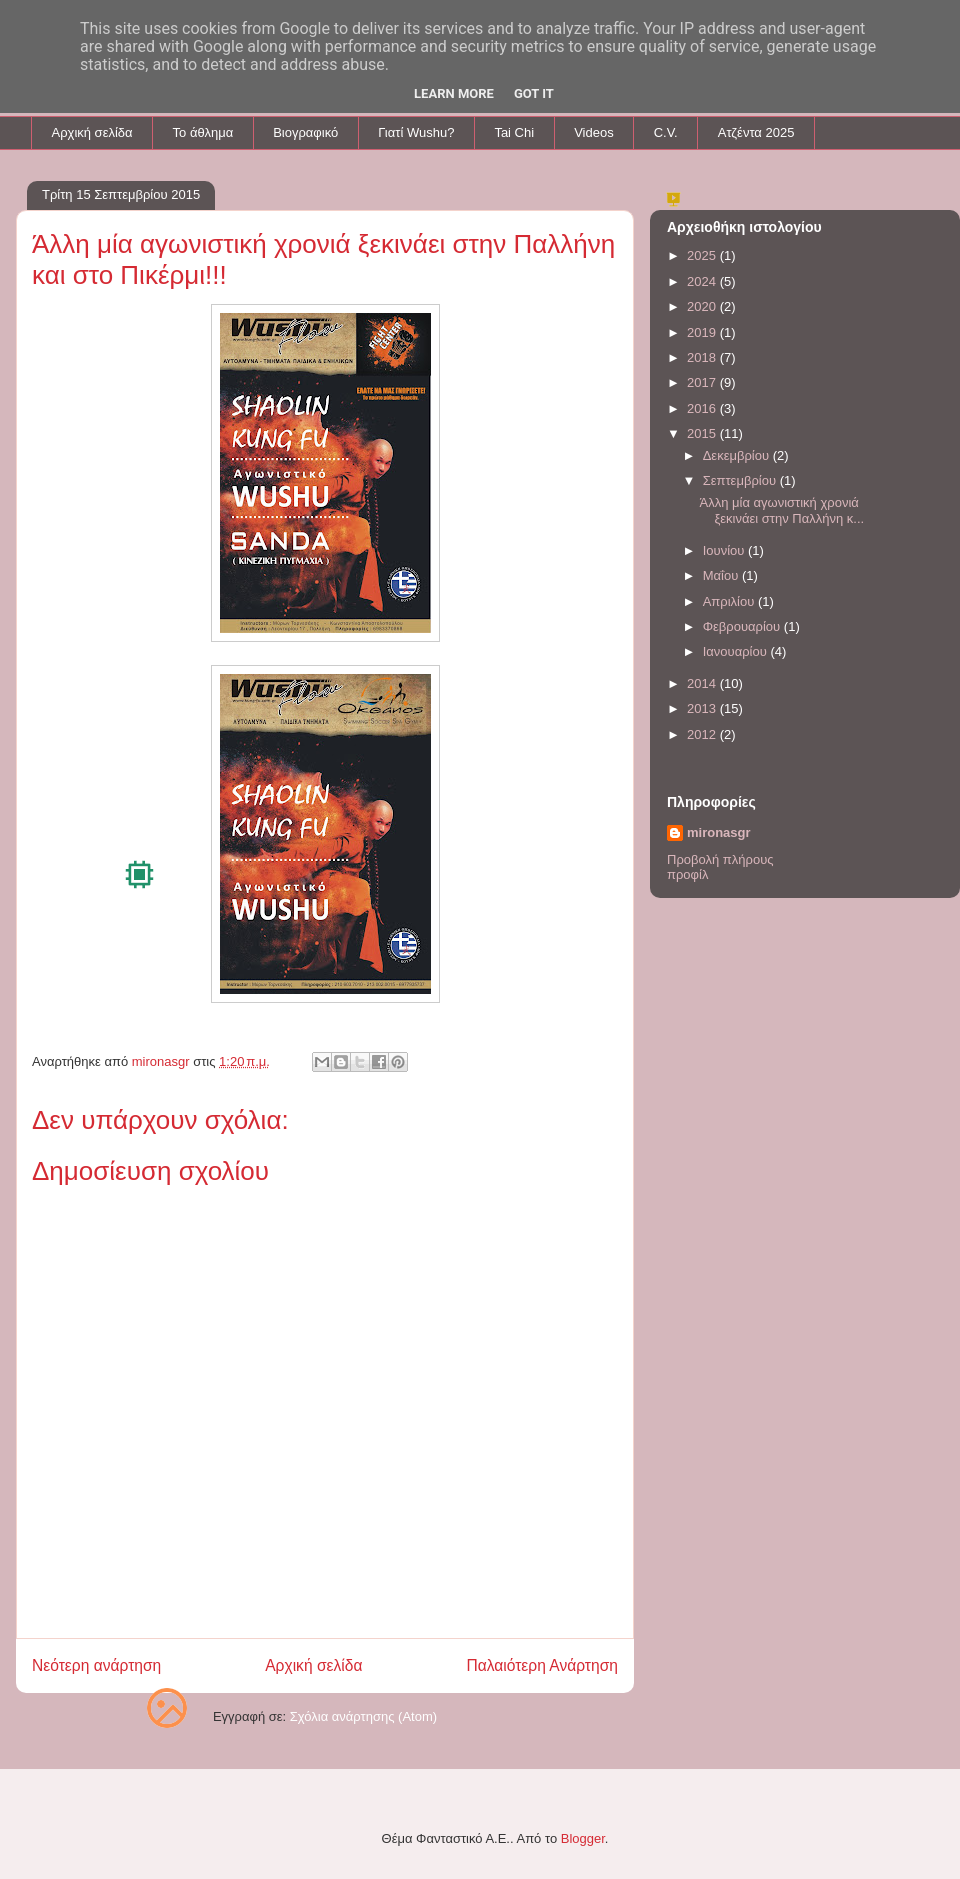 The height and width of the screenshot is (1879, 960). Describe the element at coordinates (673, 199) in the screenshot. I see `start a presentation slideshow` at that location.